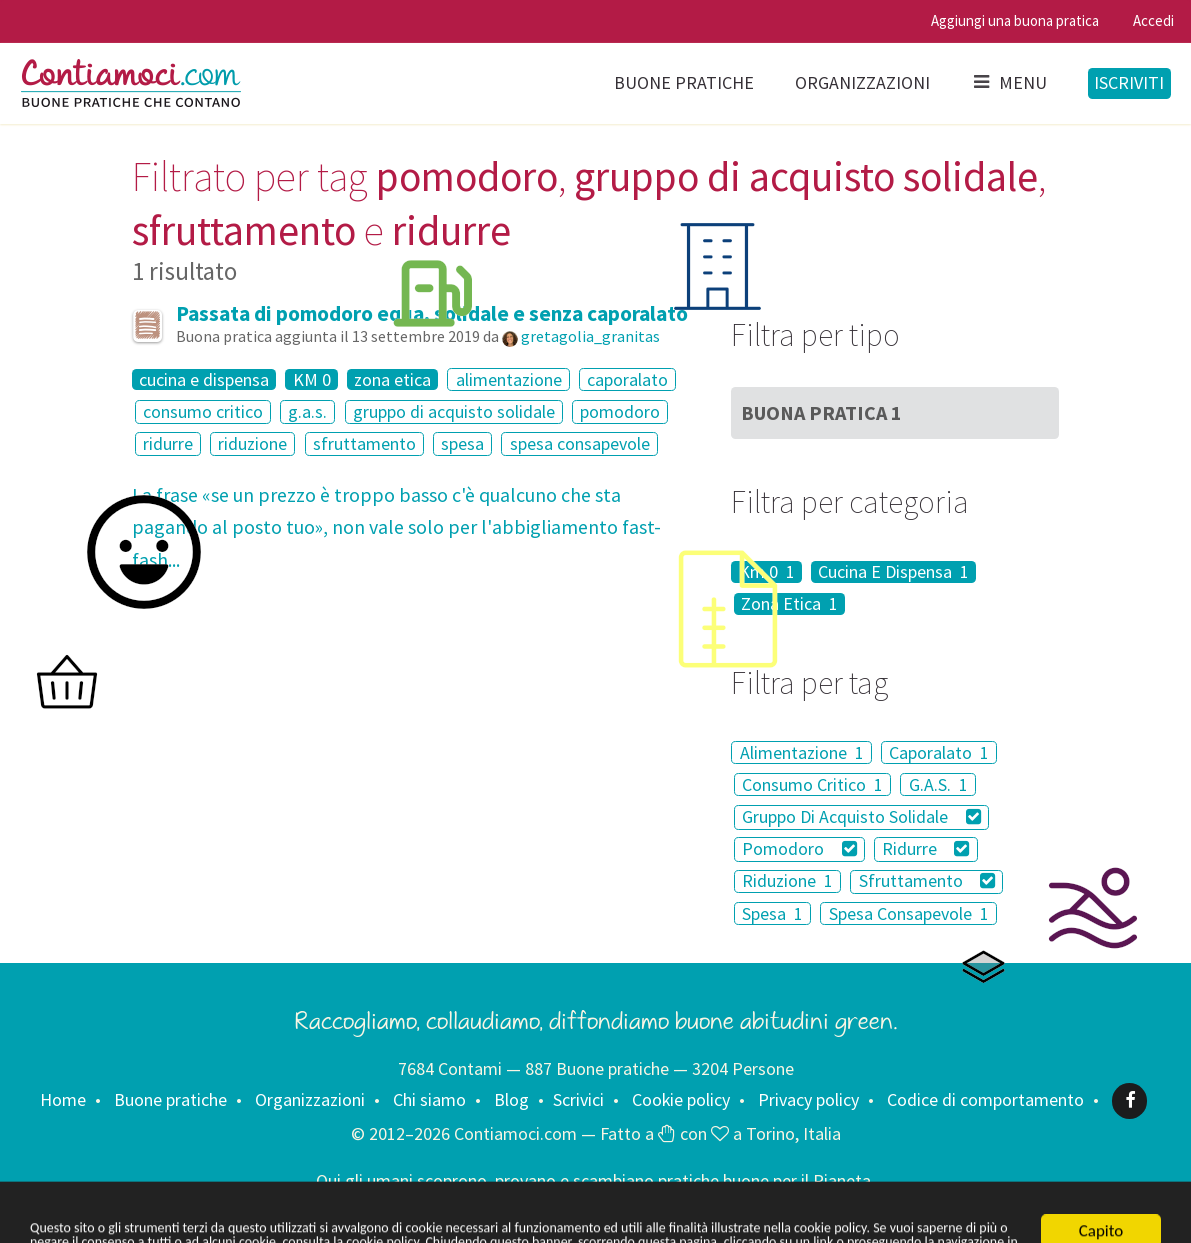  What do you see at coordinates (144, 552) in the screenshot?
I see `rate your experience positively` at bounding box center [144, 552].